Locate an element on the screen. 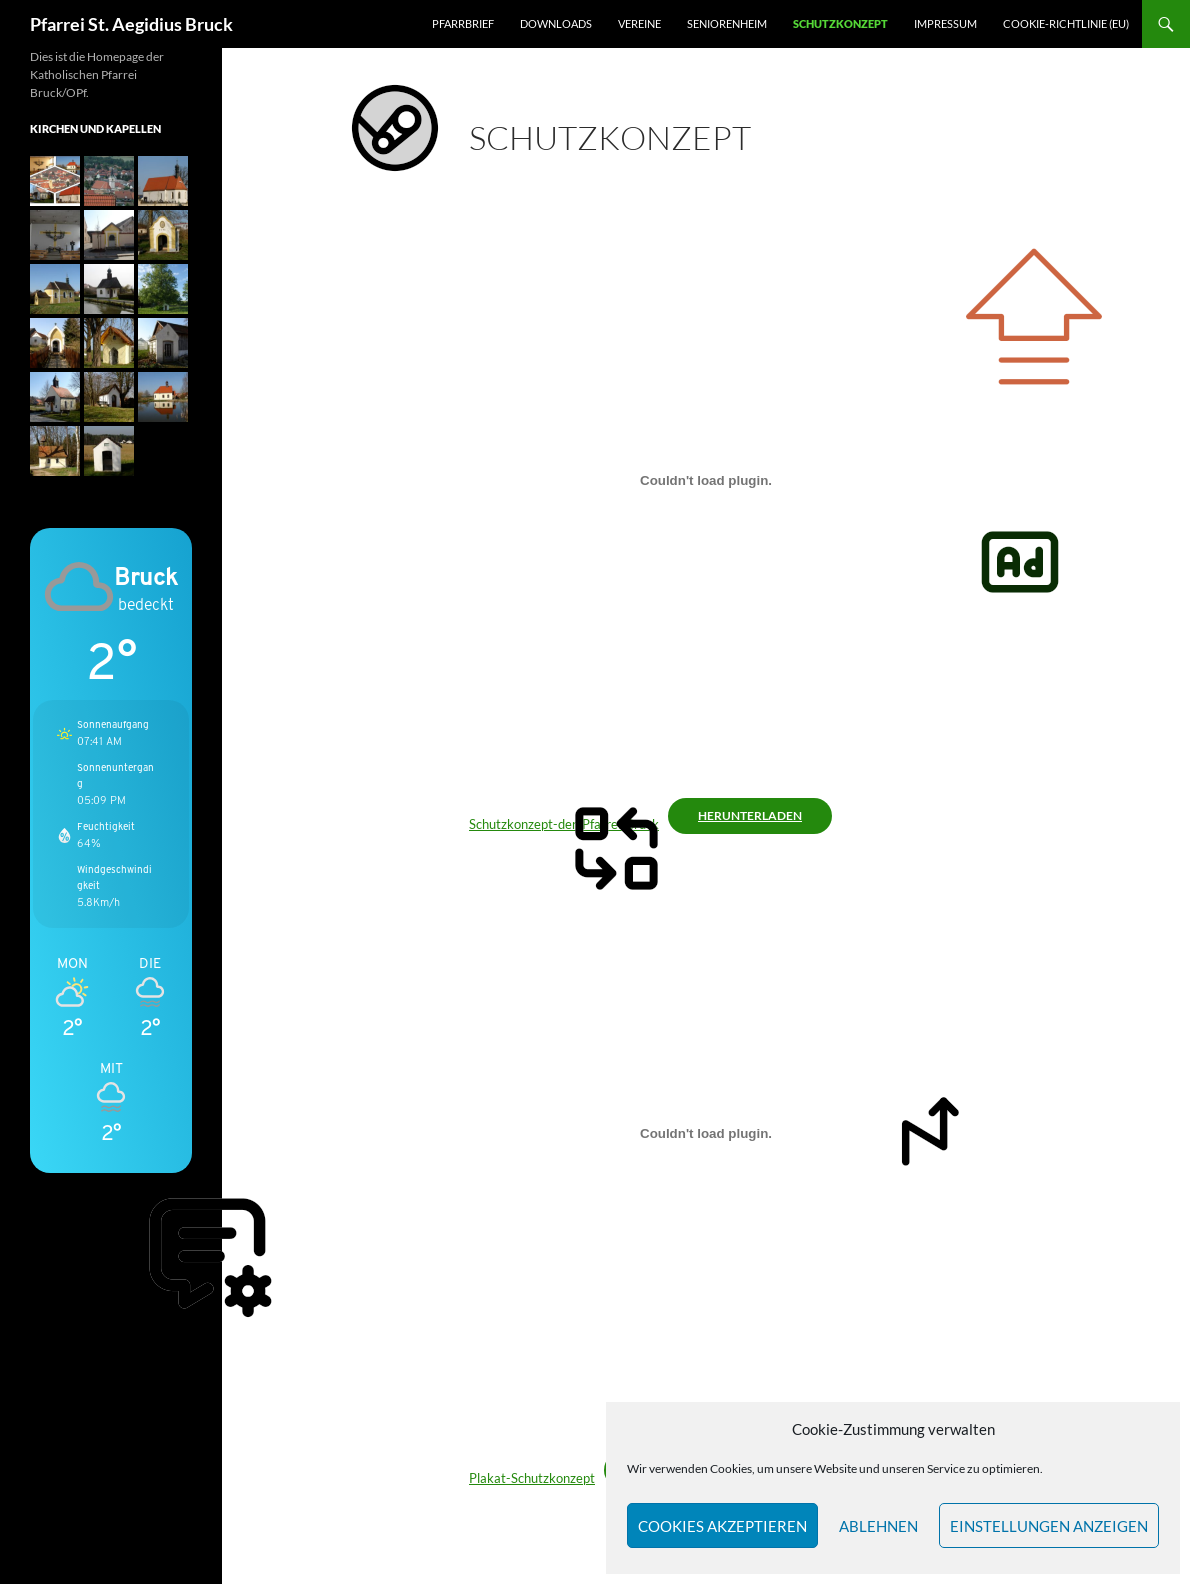 The image size is (1190, 1584). indicates sponsored or advertising content is located at coordinates (1020, 562).